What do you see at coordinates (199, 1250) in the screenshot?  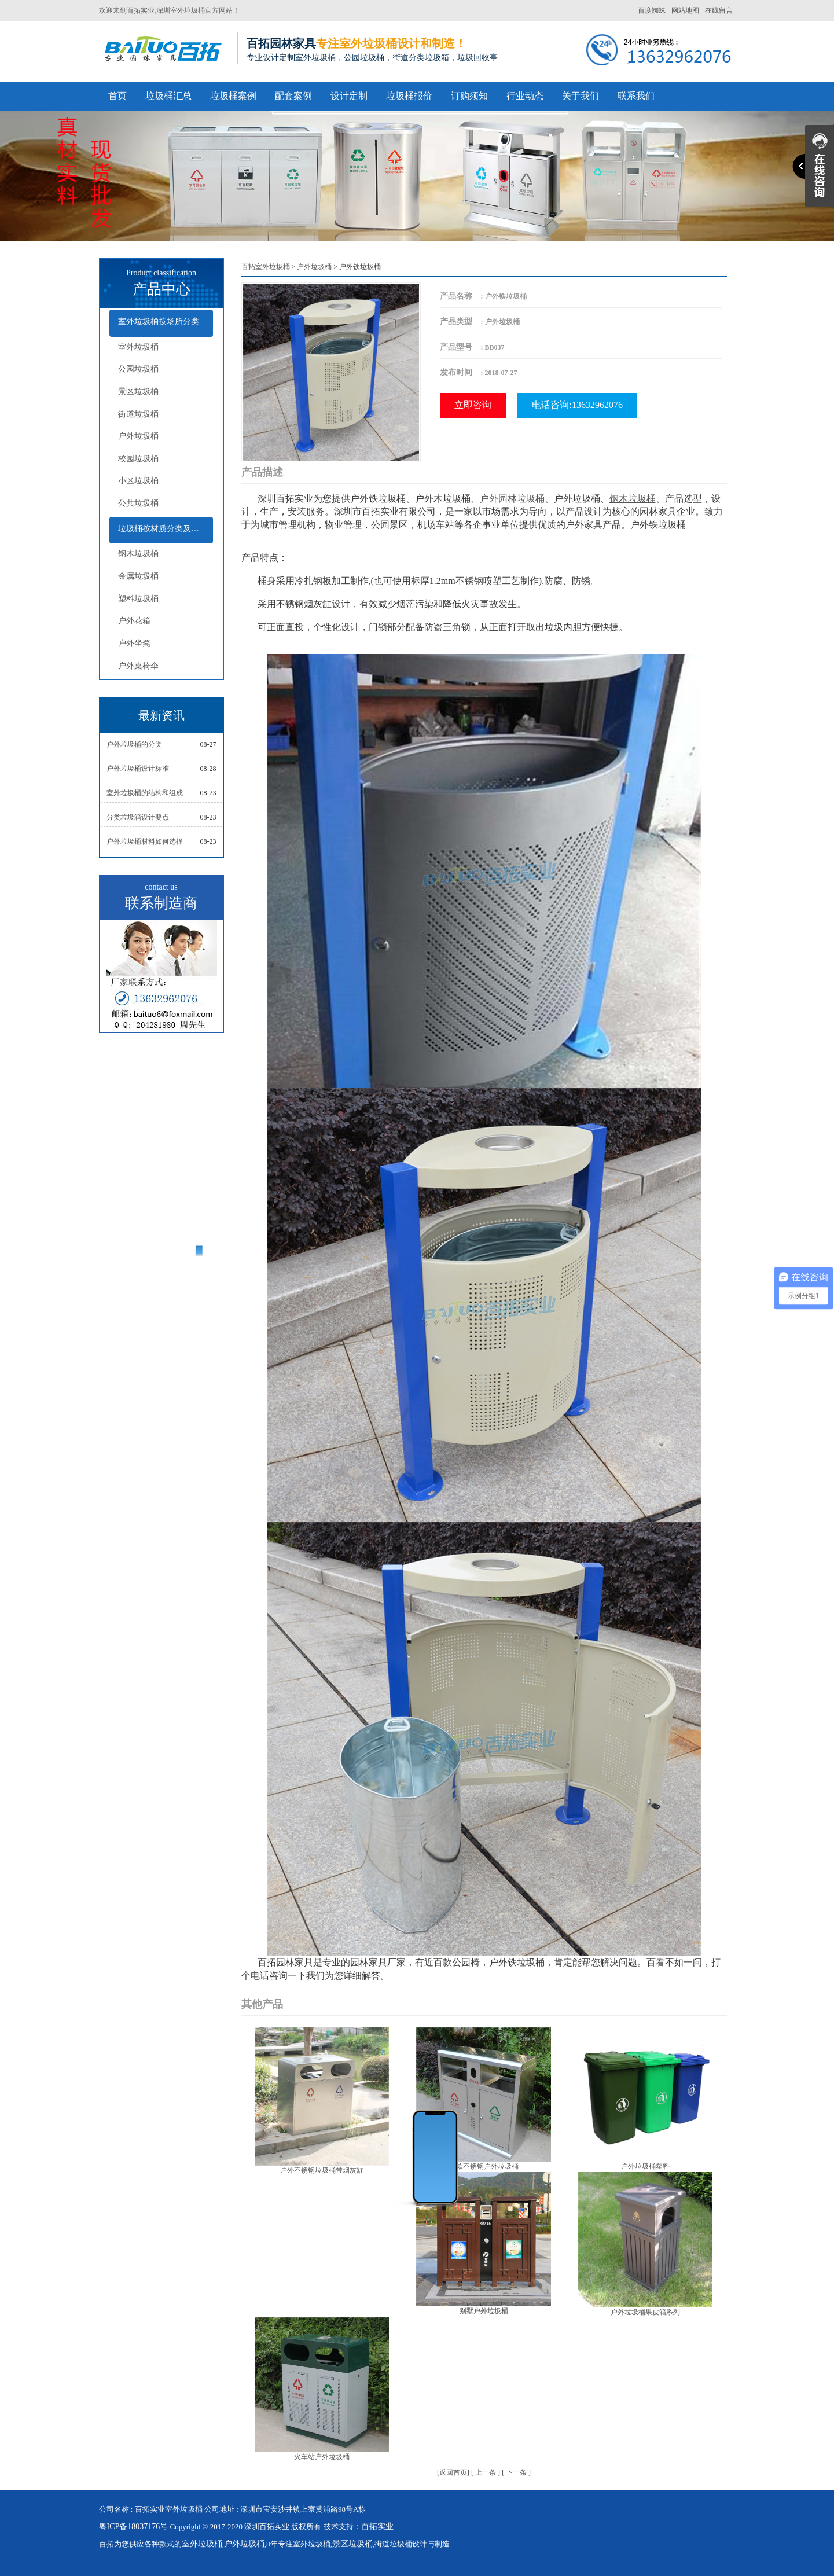 I see `indicates a connected iPad Air device` at bounding box center [199, 1250].